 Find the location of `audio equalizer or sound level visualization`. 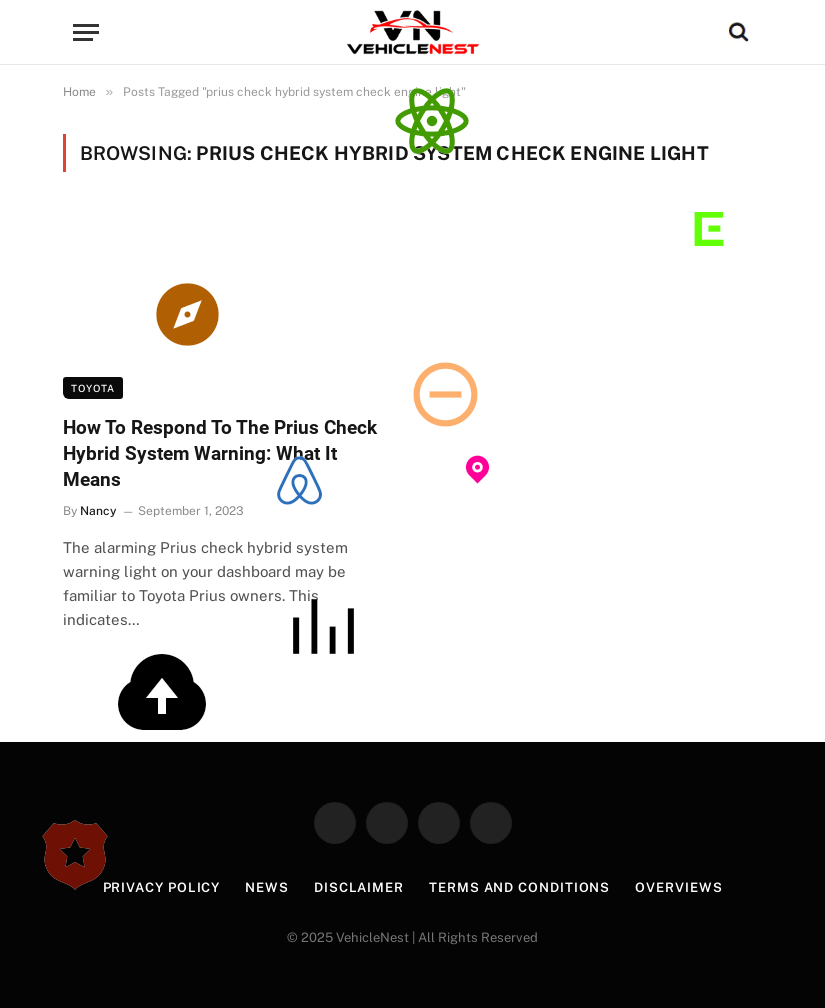

audio equalizer or sound level visualization is located at coordinates (323, 626).